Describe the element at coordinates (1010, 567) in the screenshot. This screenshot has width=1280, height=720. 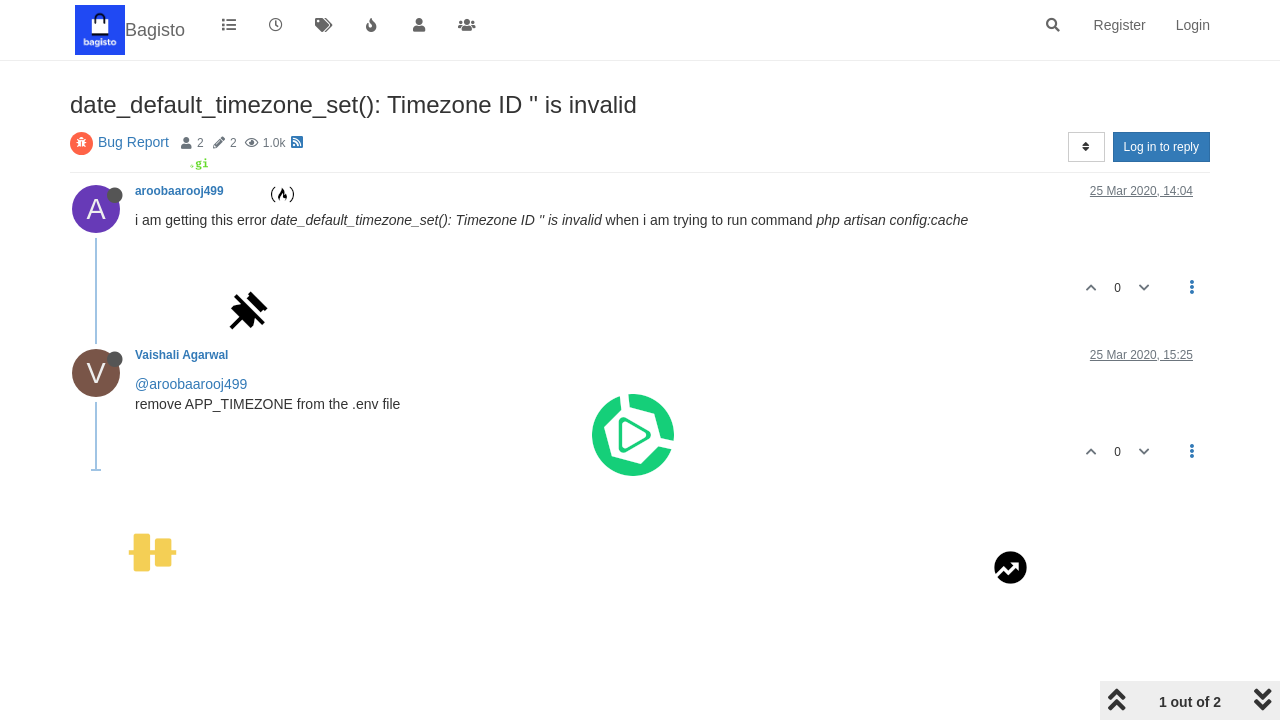
I see `view fund performance or investment growth` at that location.